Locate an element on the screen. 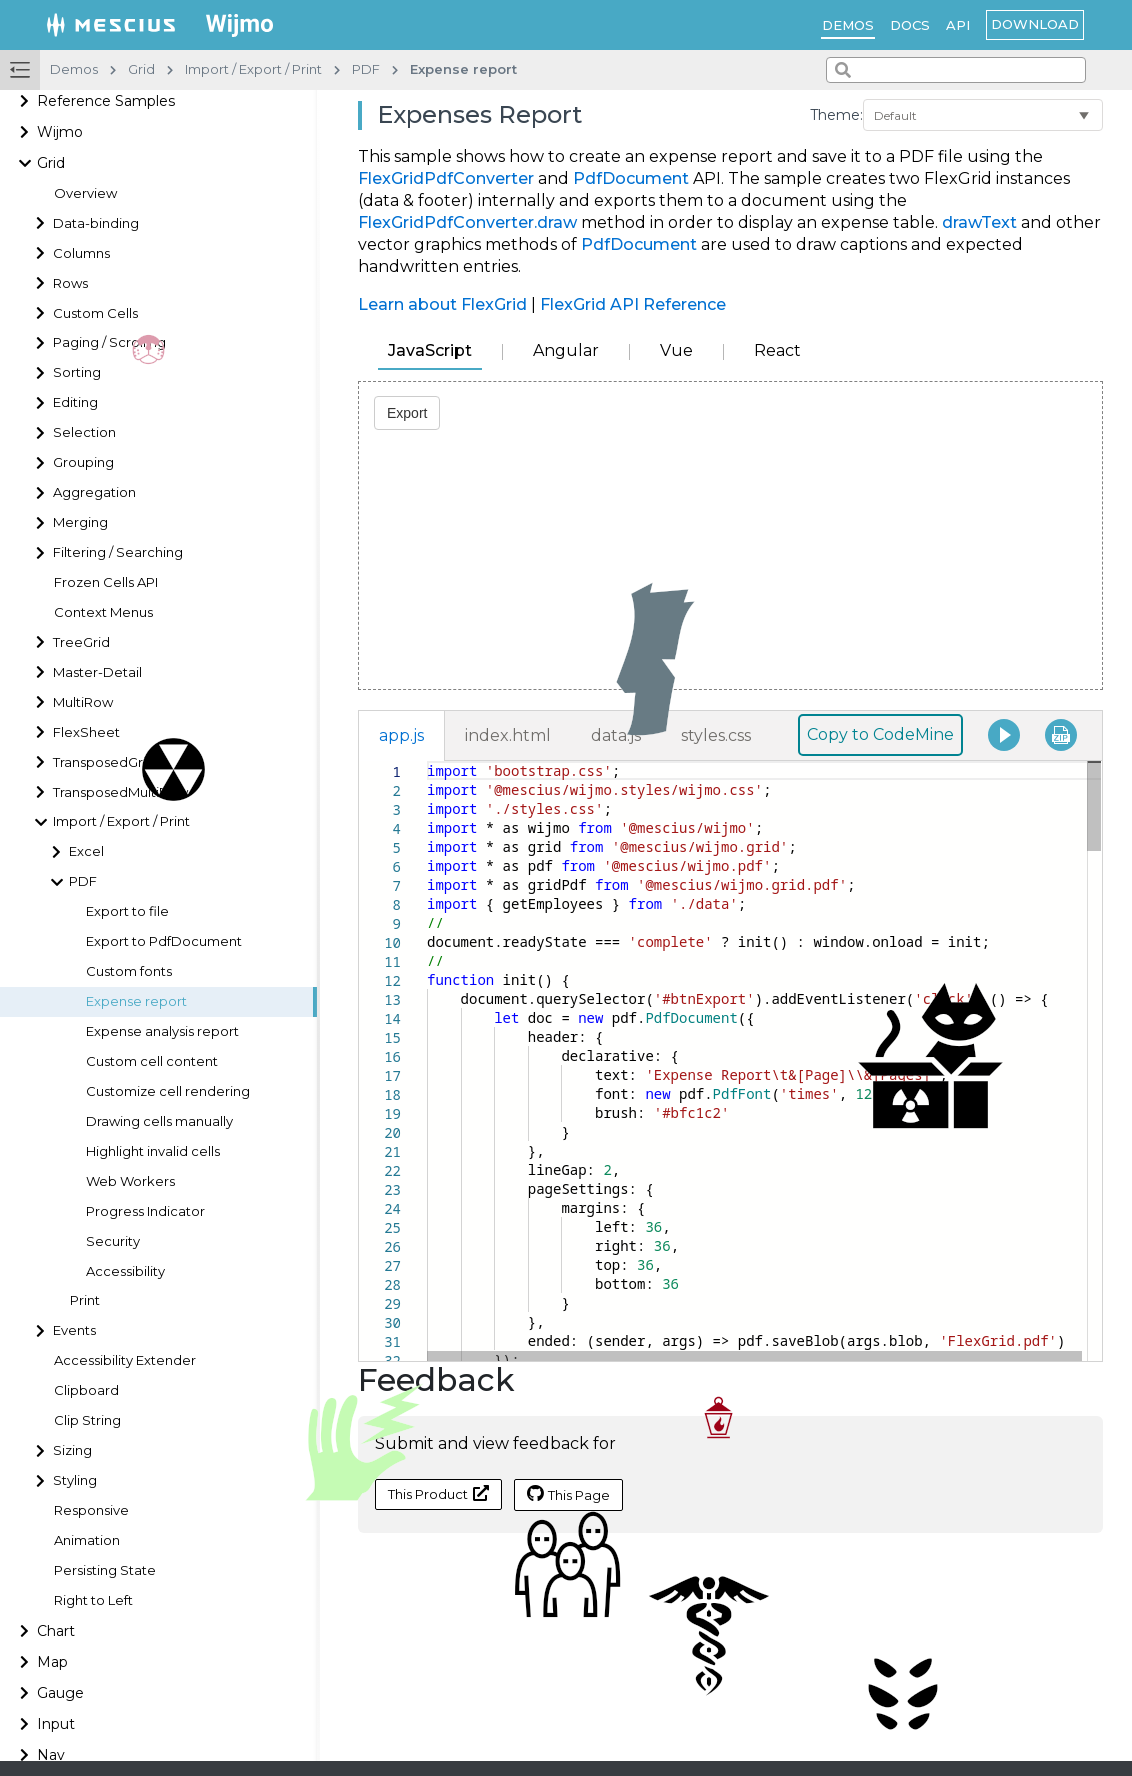 This screenshot has width=1132, height=1776. select portugal as your country or region is located at coordinates (655, 659).